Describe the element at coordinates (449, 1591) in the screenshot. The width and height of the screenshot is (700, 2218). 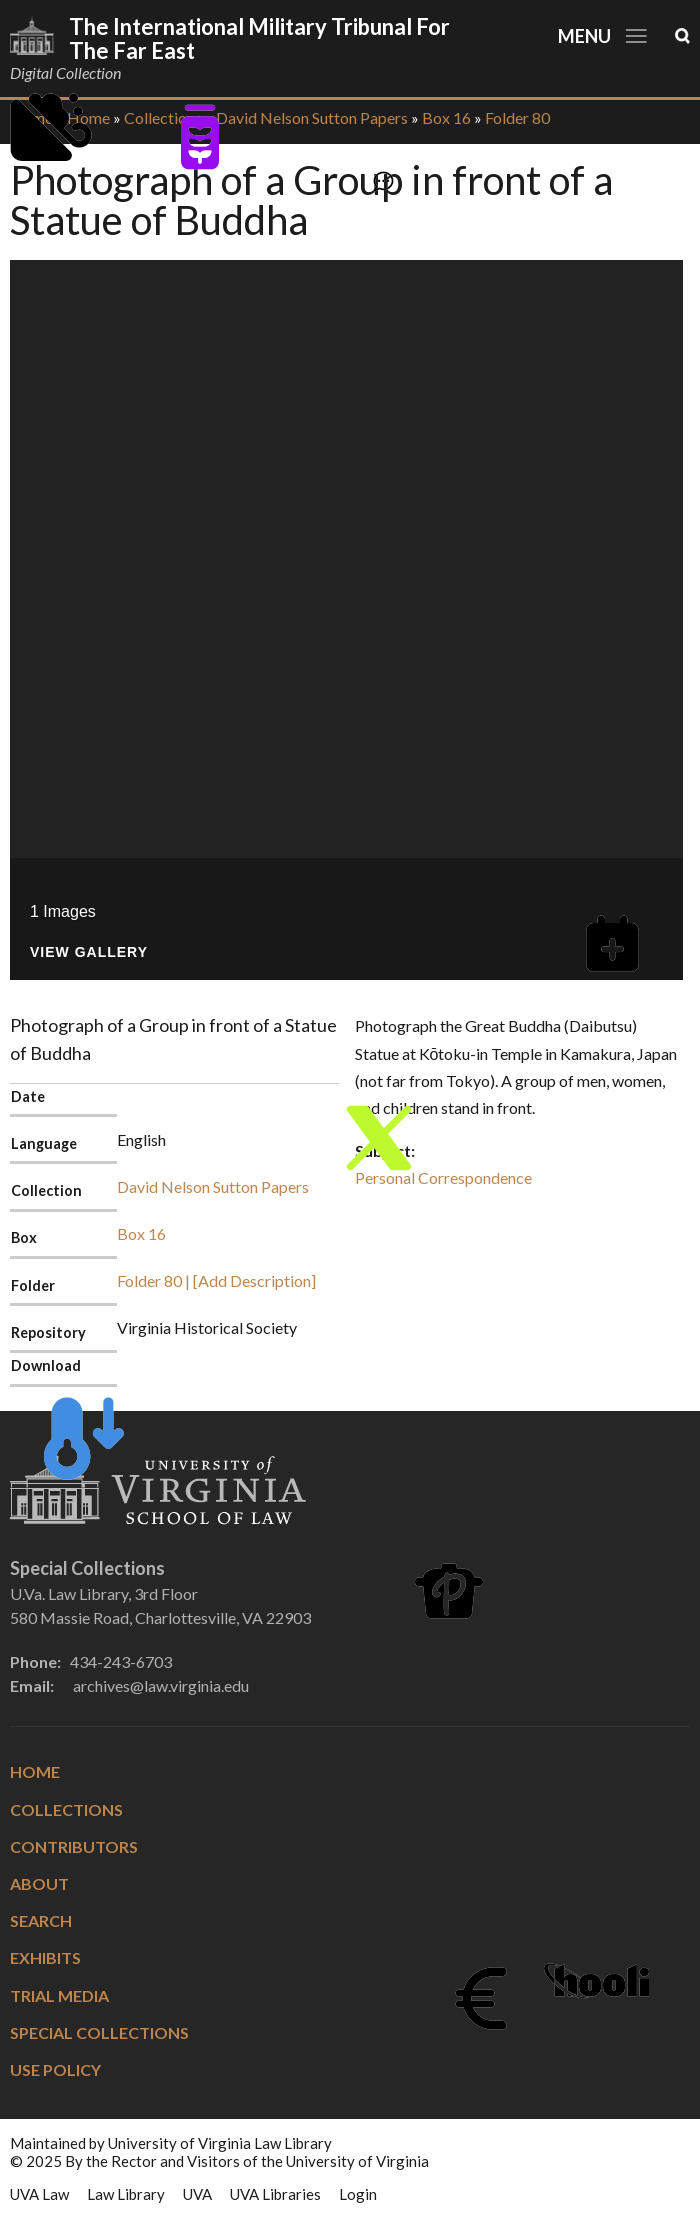
I see `open the palfed app or service` at that location.